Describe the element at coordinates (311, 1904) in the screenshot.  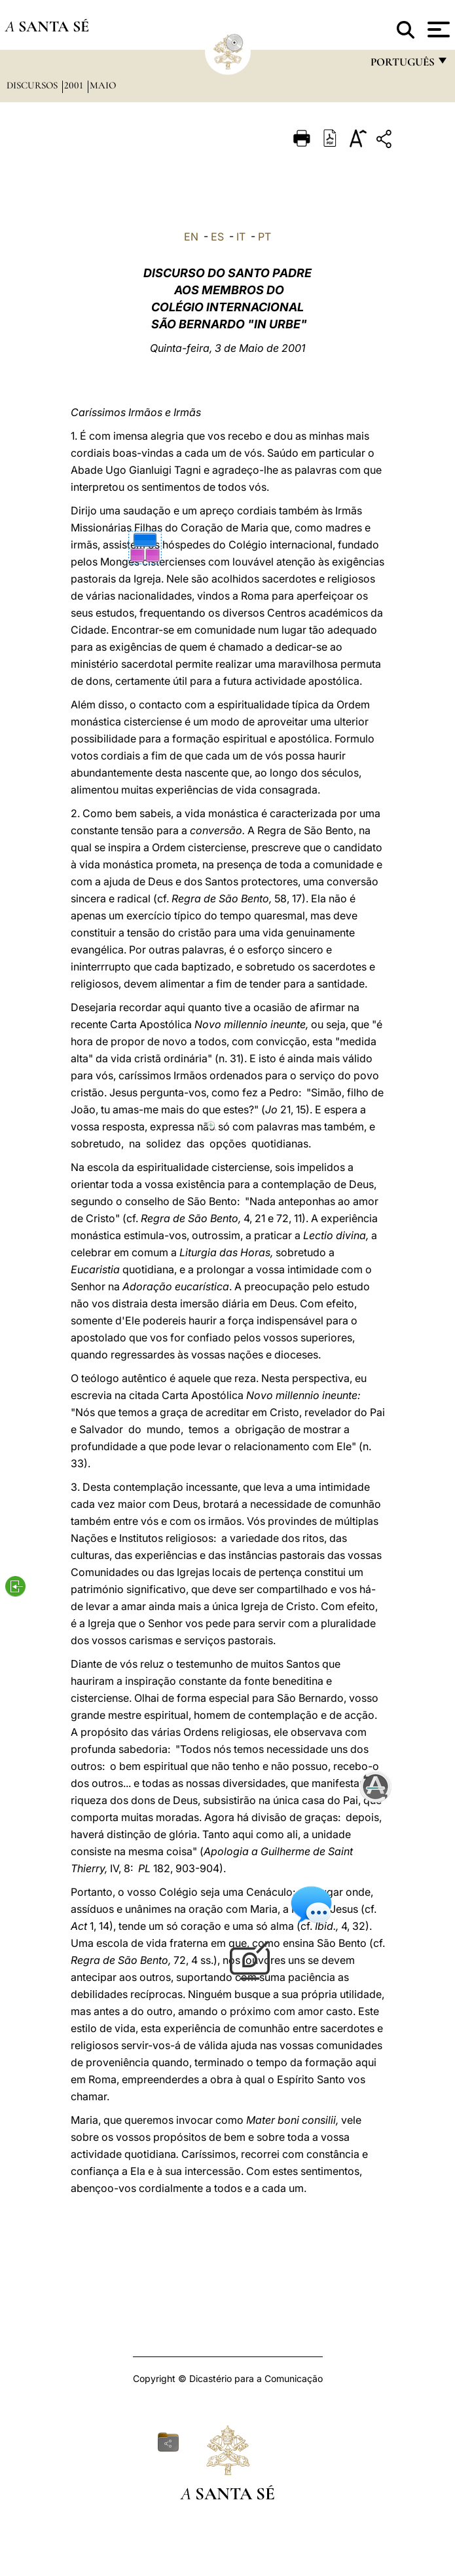
I see `open messages or chat application` at that location.